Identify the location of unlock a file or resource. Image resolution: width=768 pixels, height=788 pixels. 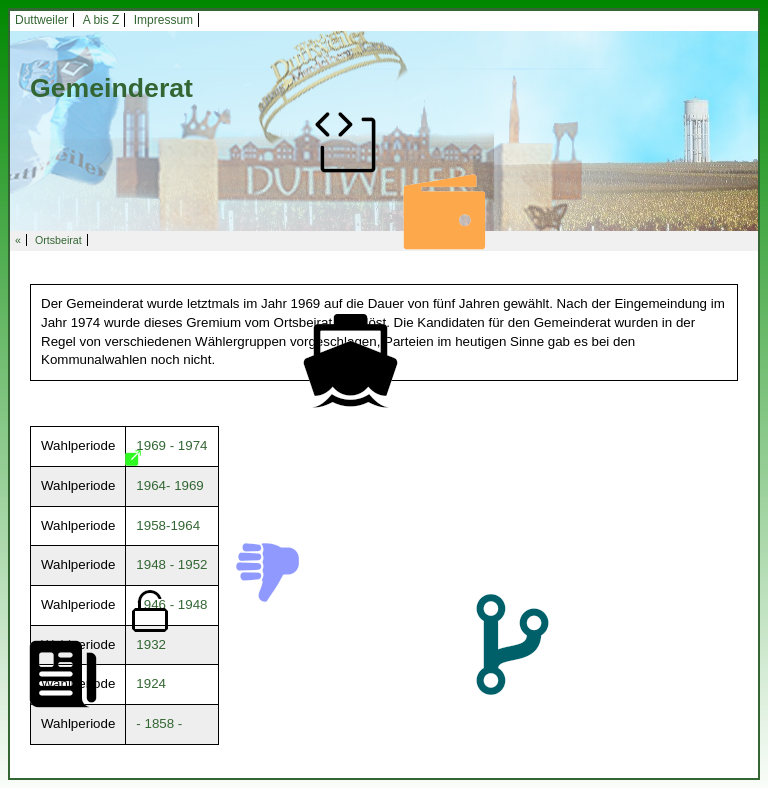
(150, 611).